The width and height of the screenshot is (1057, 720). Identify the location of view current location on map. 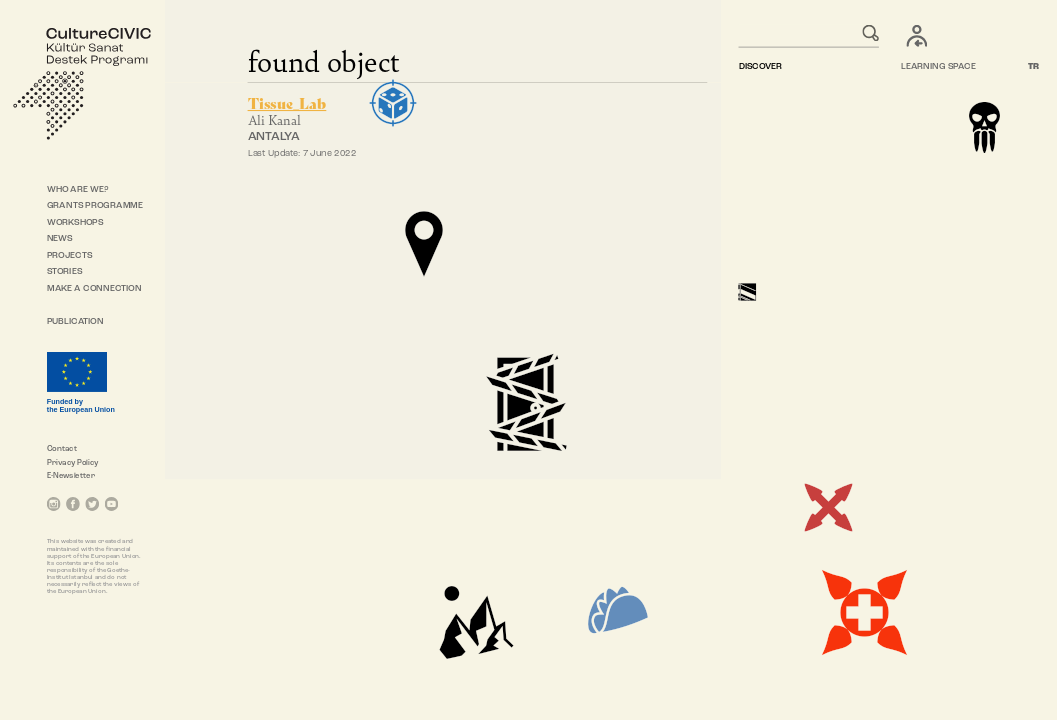
(424, 244).